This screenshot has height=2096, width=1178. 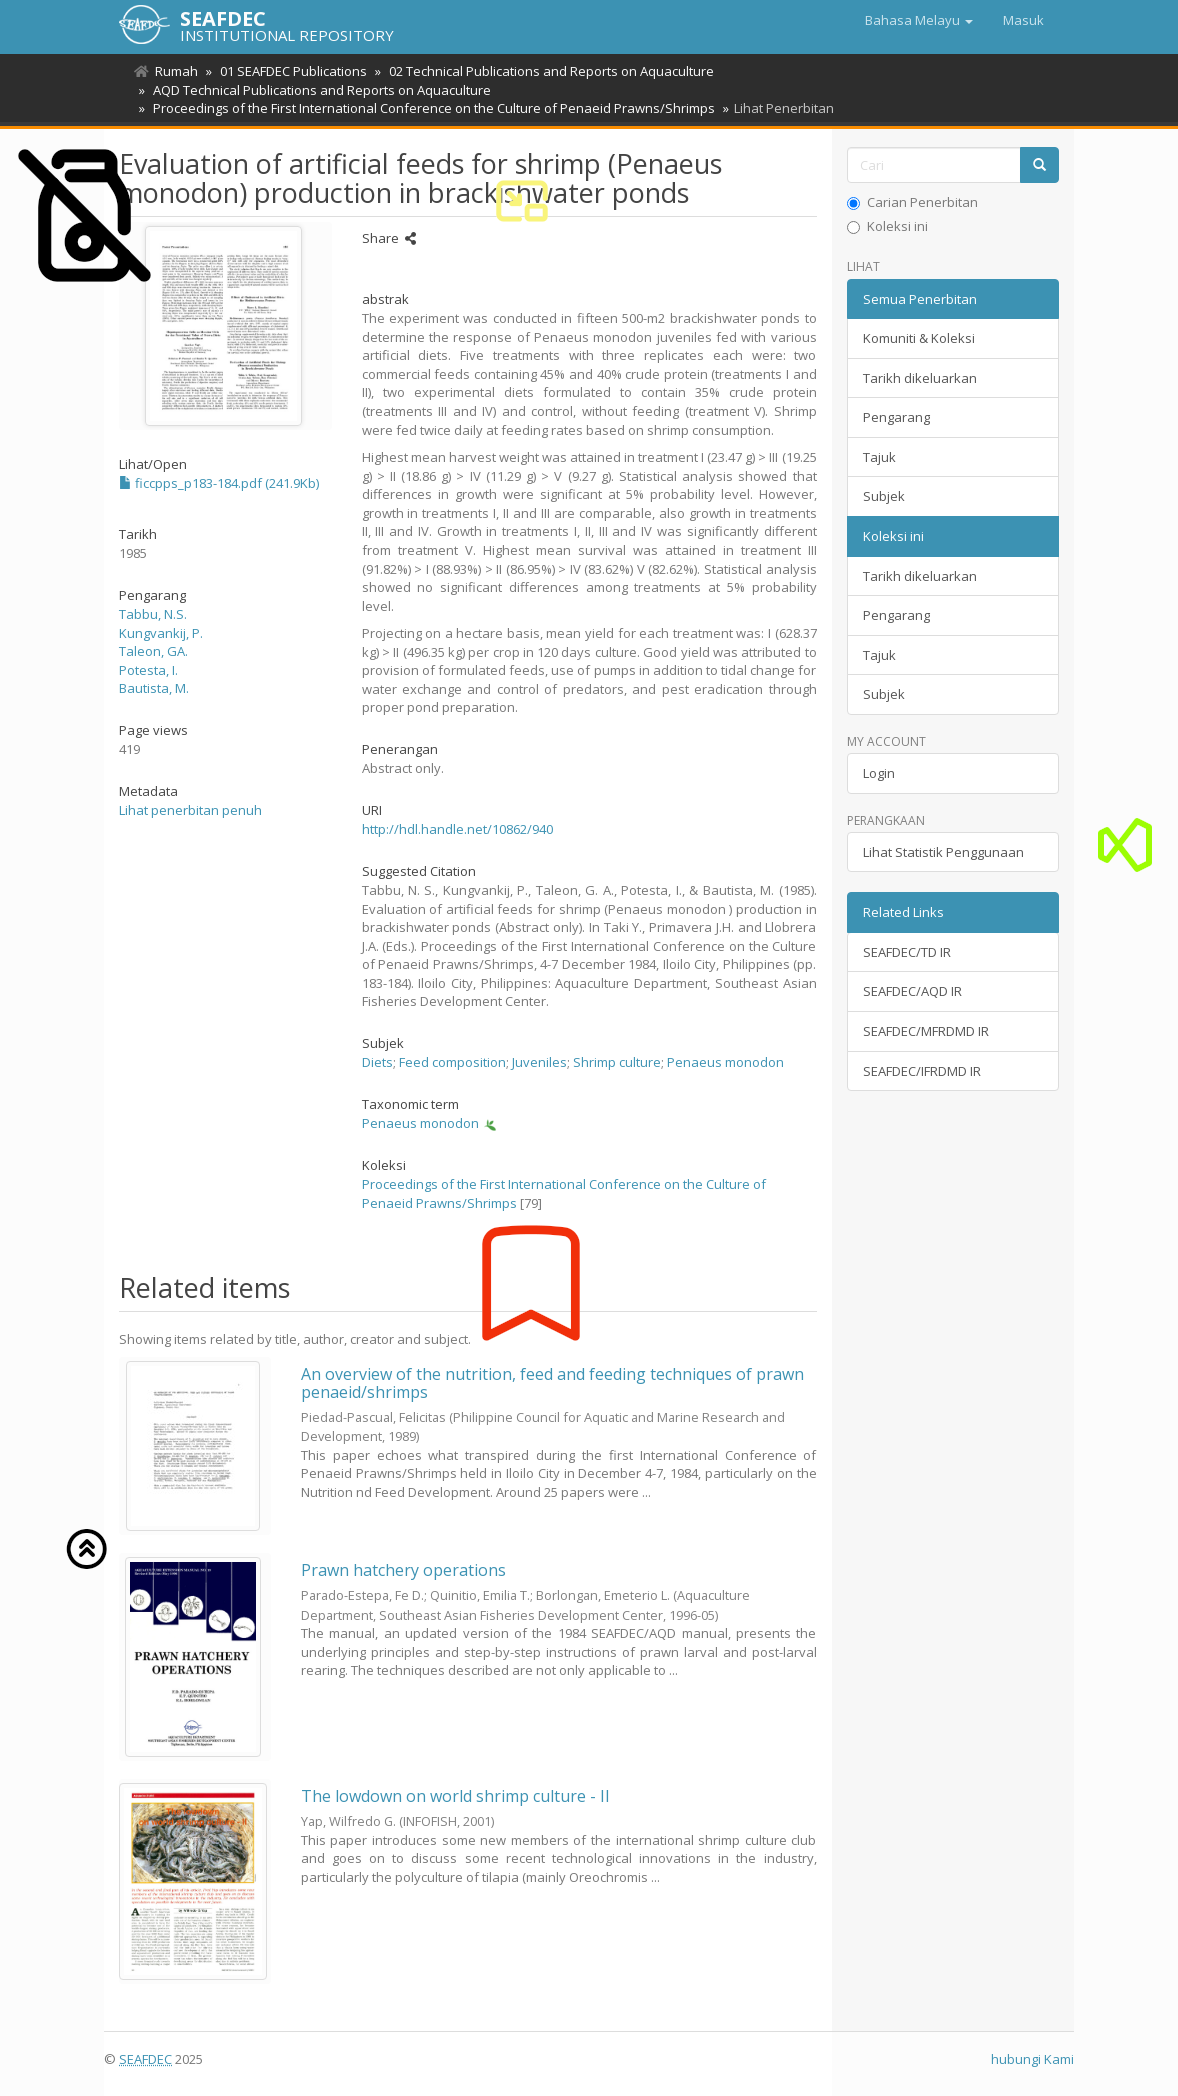 What do you see at coordinates (84, 215) in the screenshot?
I see `indicates dairy-free or no milk option` at bounding box center [84, 215].